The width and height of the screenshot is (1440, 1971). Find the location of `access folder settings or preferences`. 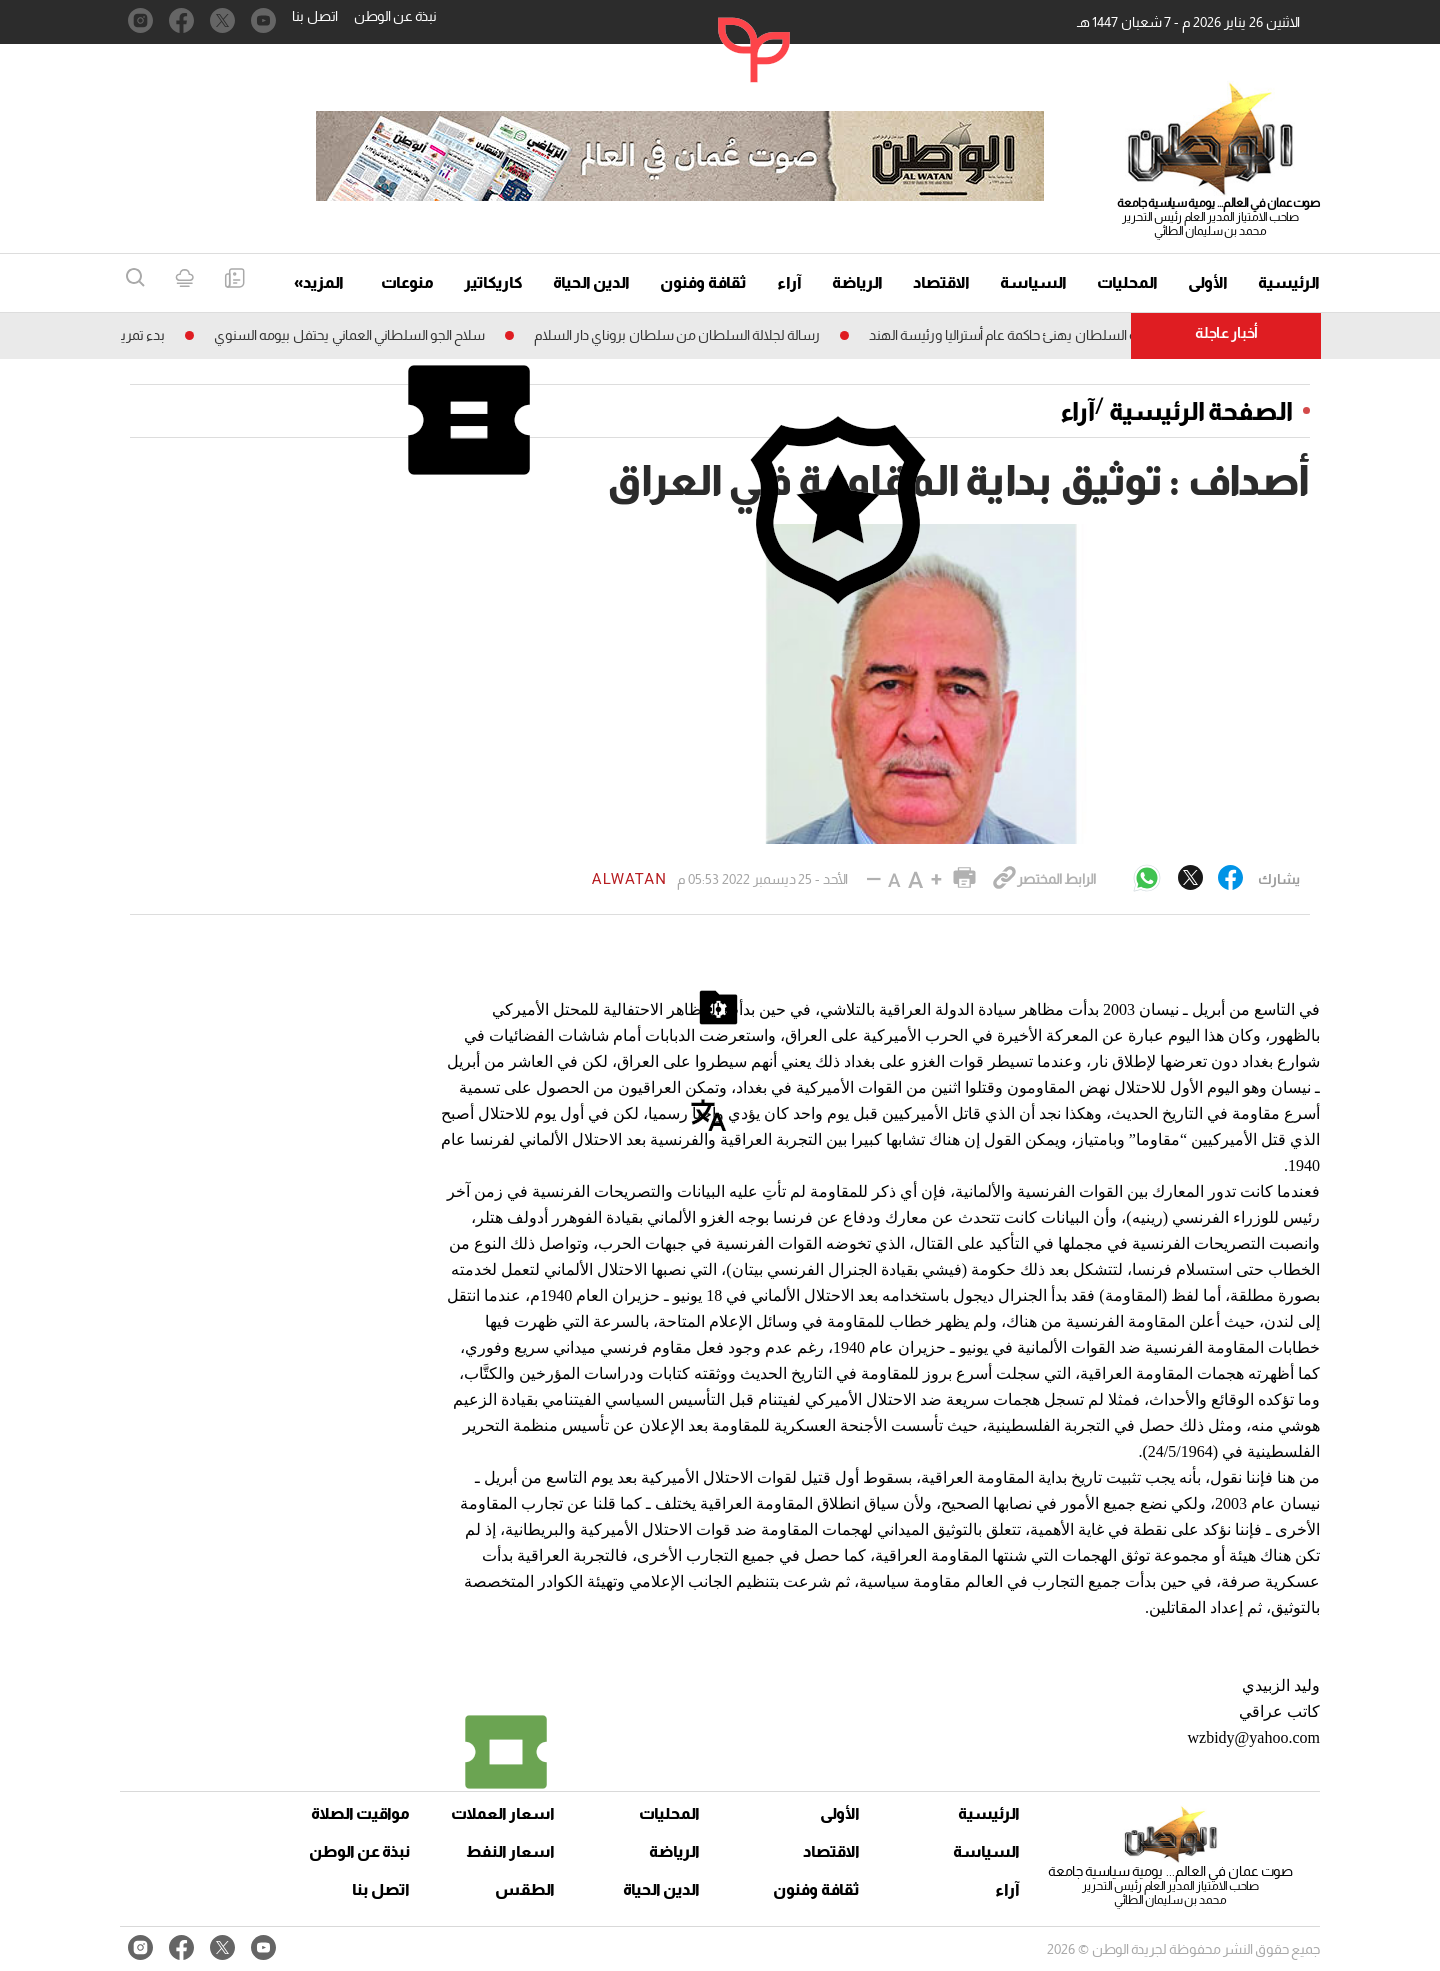

access folder settings or preferences is located at coordinates (718, 1007).